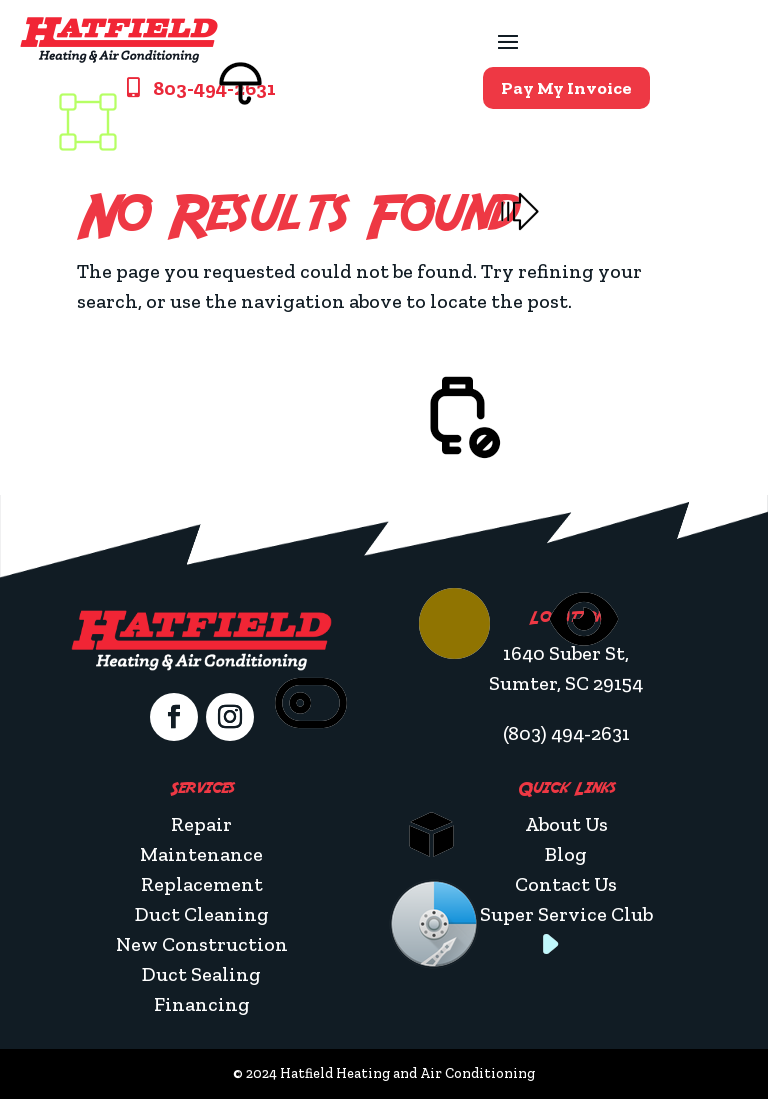 The width and height of the screenshot is (768, 1099). Describe the element at coordinates (457, 415) in the screenshot. I see `cancel smartwatch pairing` at that location.